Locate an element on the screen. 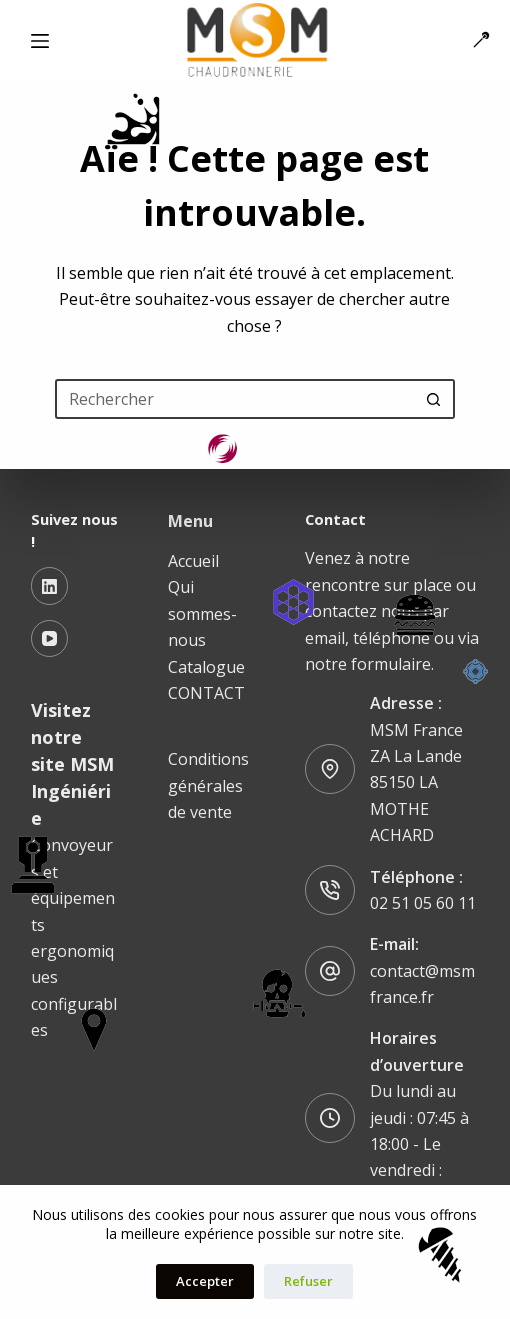  indicates liquid or slime-type item in game inventory is located at coordinates (133, 118).